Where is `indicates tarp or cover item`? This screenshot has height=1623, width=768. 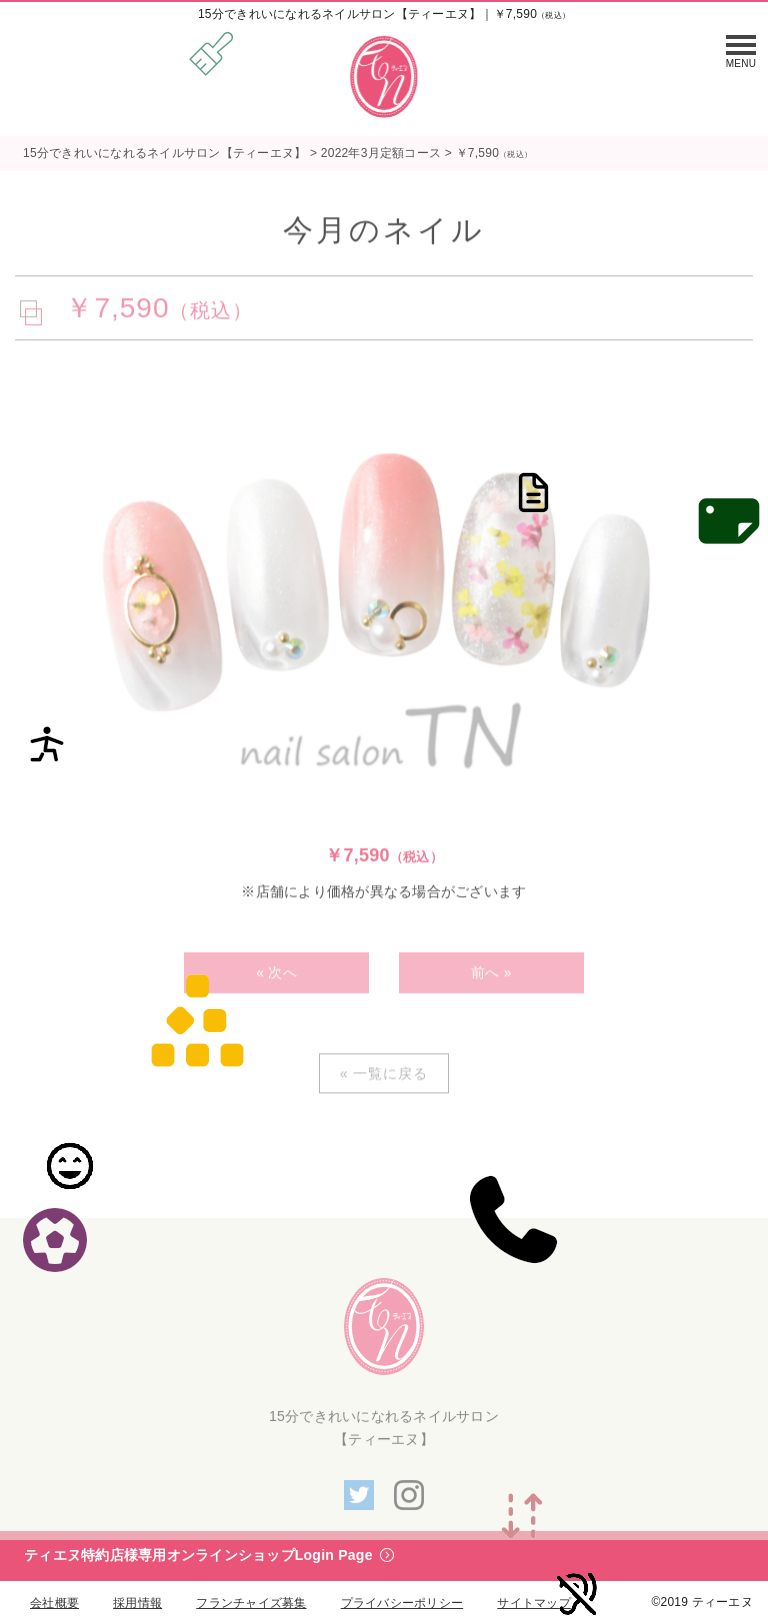
indicates tarp or cover item is located at coordinates (729, 521).